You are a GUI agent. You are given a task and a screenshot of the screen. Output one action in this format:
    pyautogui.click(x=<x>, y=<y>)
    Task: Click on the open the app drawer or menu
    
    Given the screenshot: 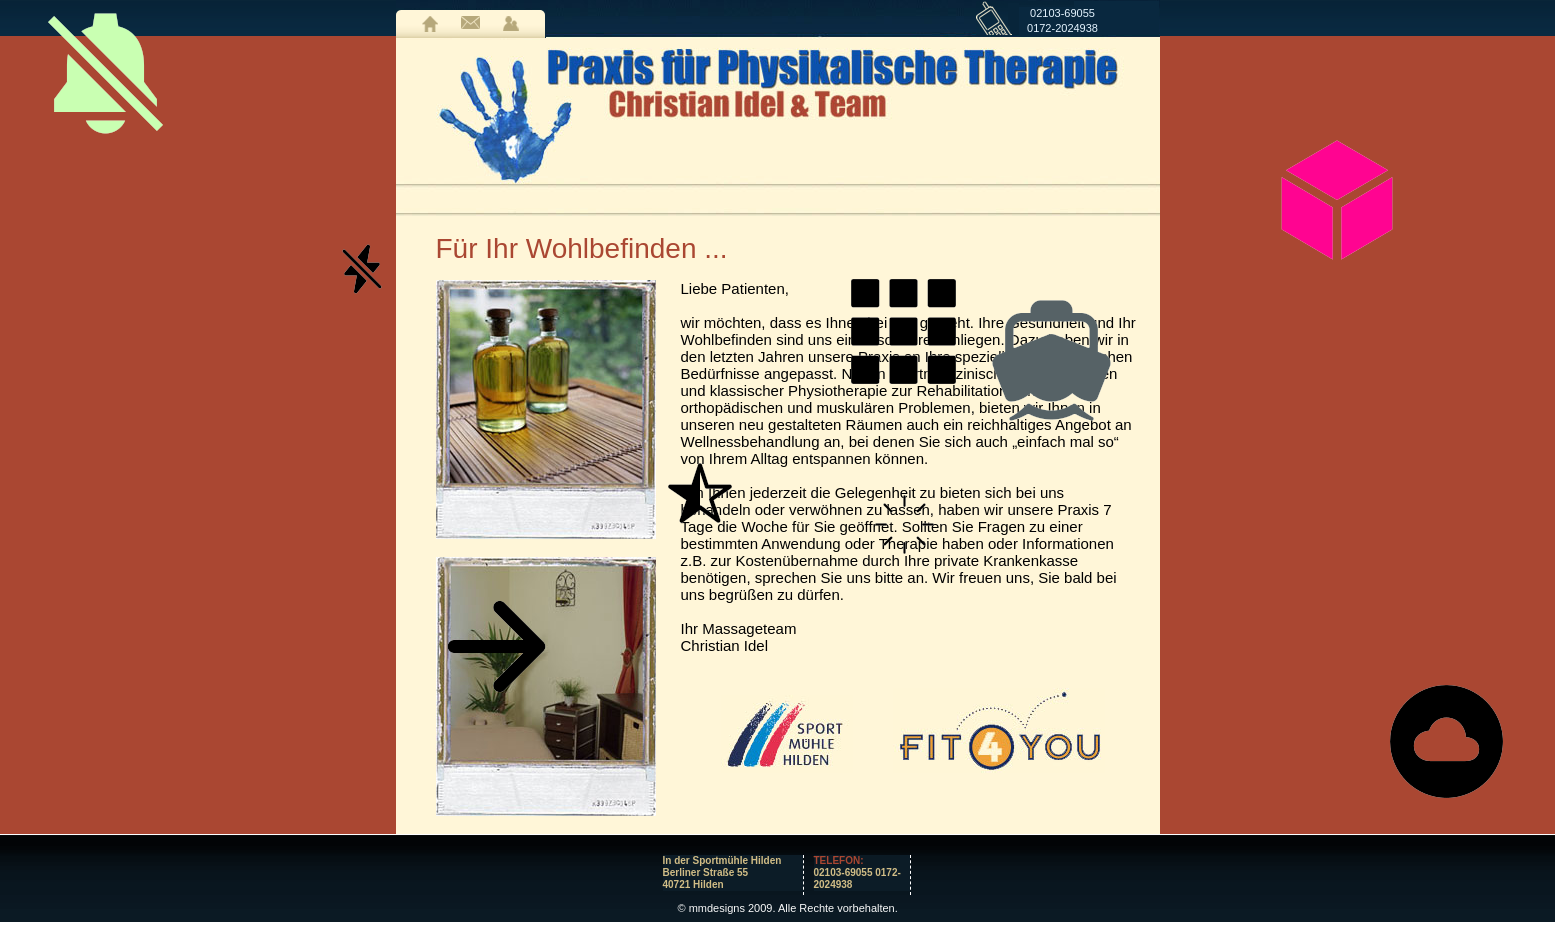 What is the action you would take?
    pyautogui.click(x=903, y=331)
    